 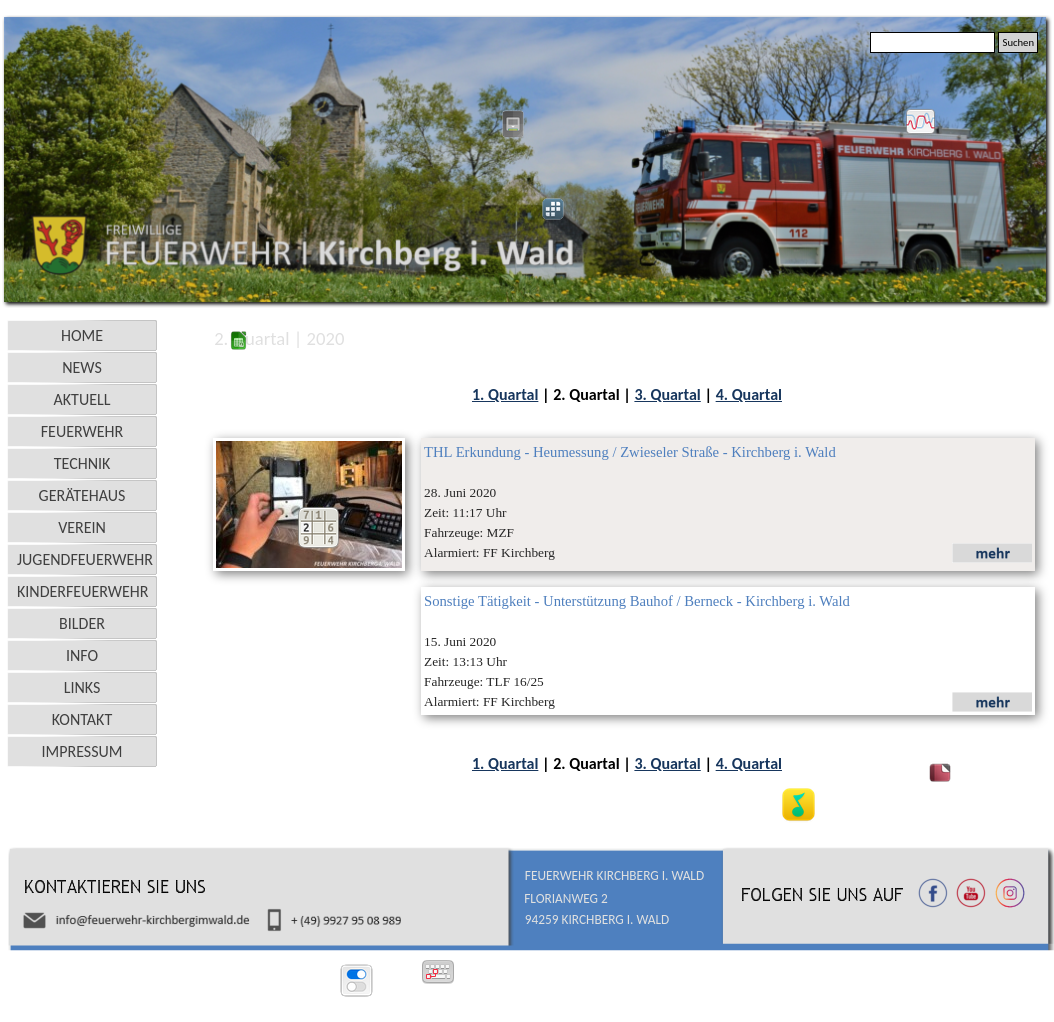 I want to click on open power statistics app, so click(x=920, y=121).